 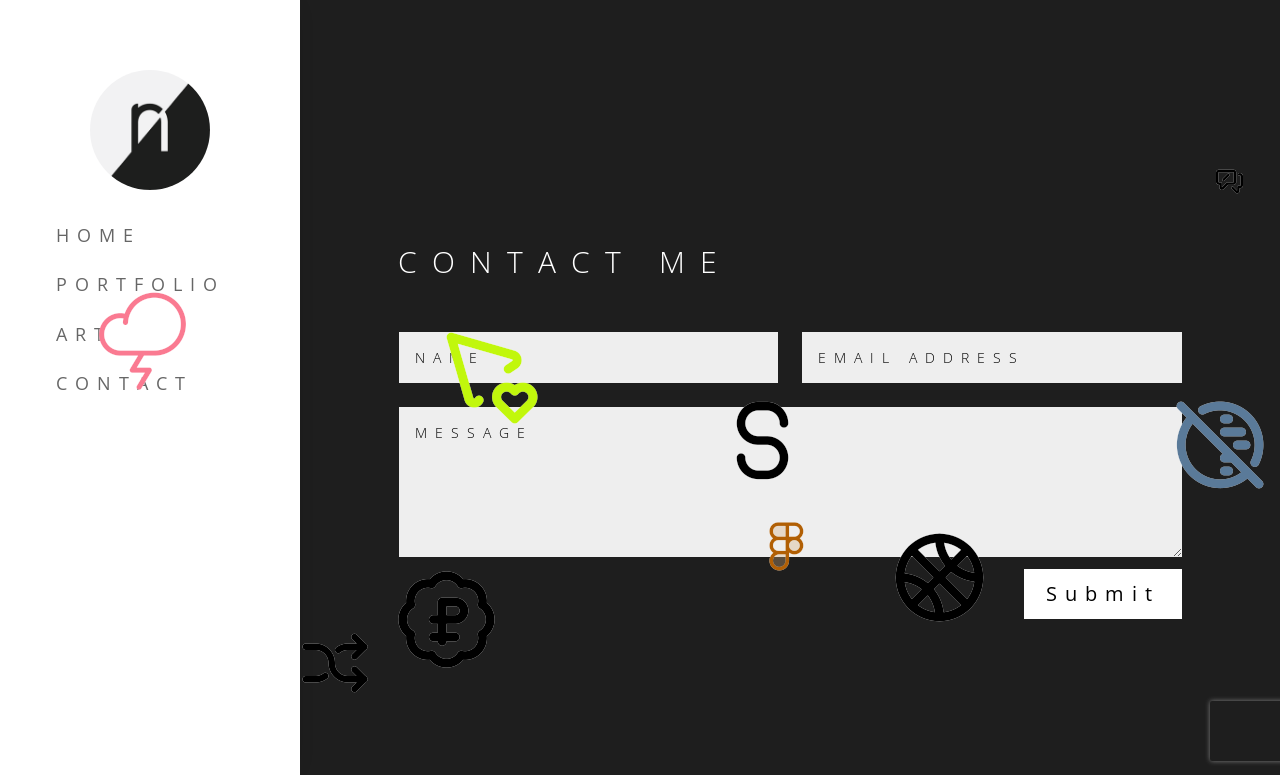 What do you see at coordinates (939, 577) in the screenshot?
I see `access basketball or sports-related content` at bounding box center [939, 577].